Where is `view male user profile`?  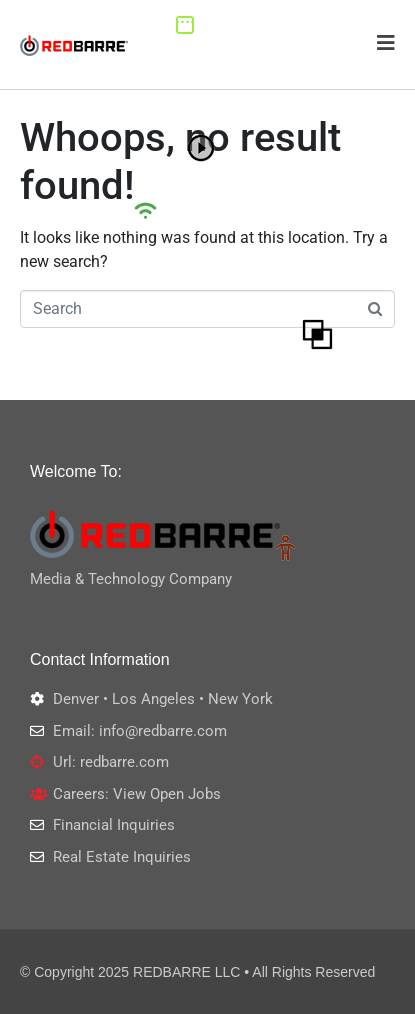 view male user profile is located at coordinates (285, 548).